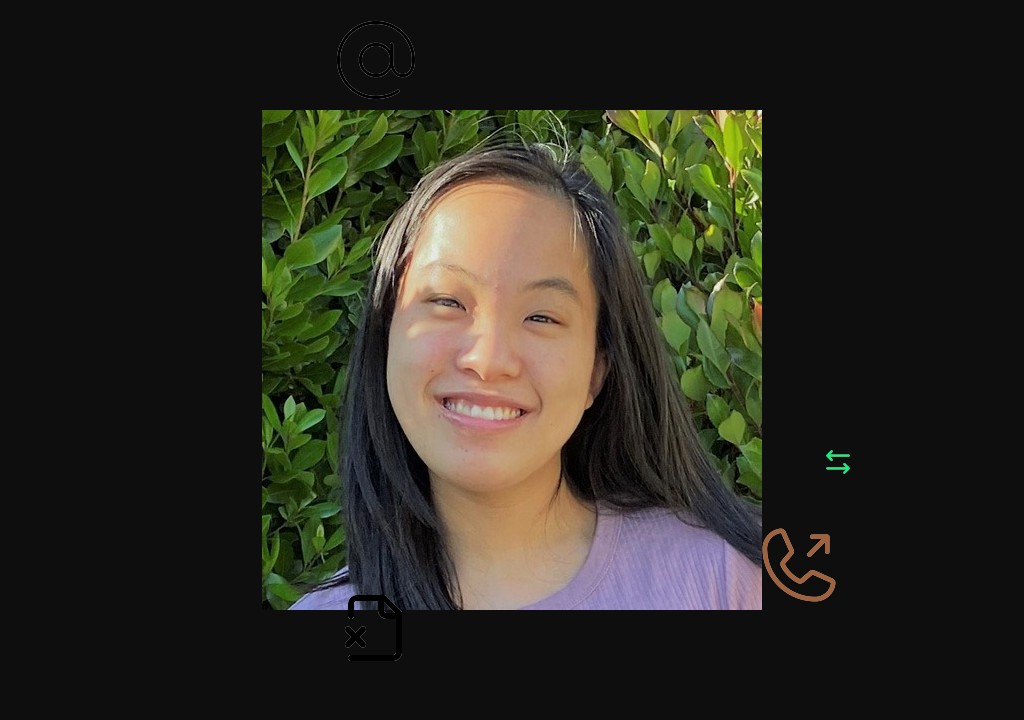 Image resolution: width=1024 pixels, height=720 pixels. I want to click on delete this file, so click(375, 628).